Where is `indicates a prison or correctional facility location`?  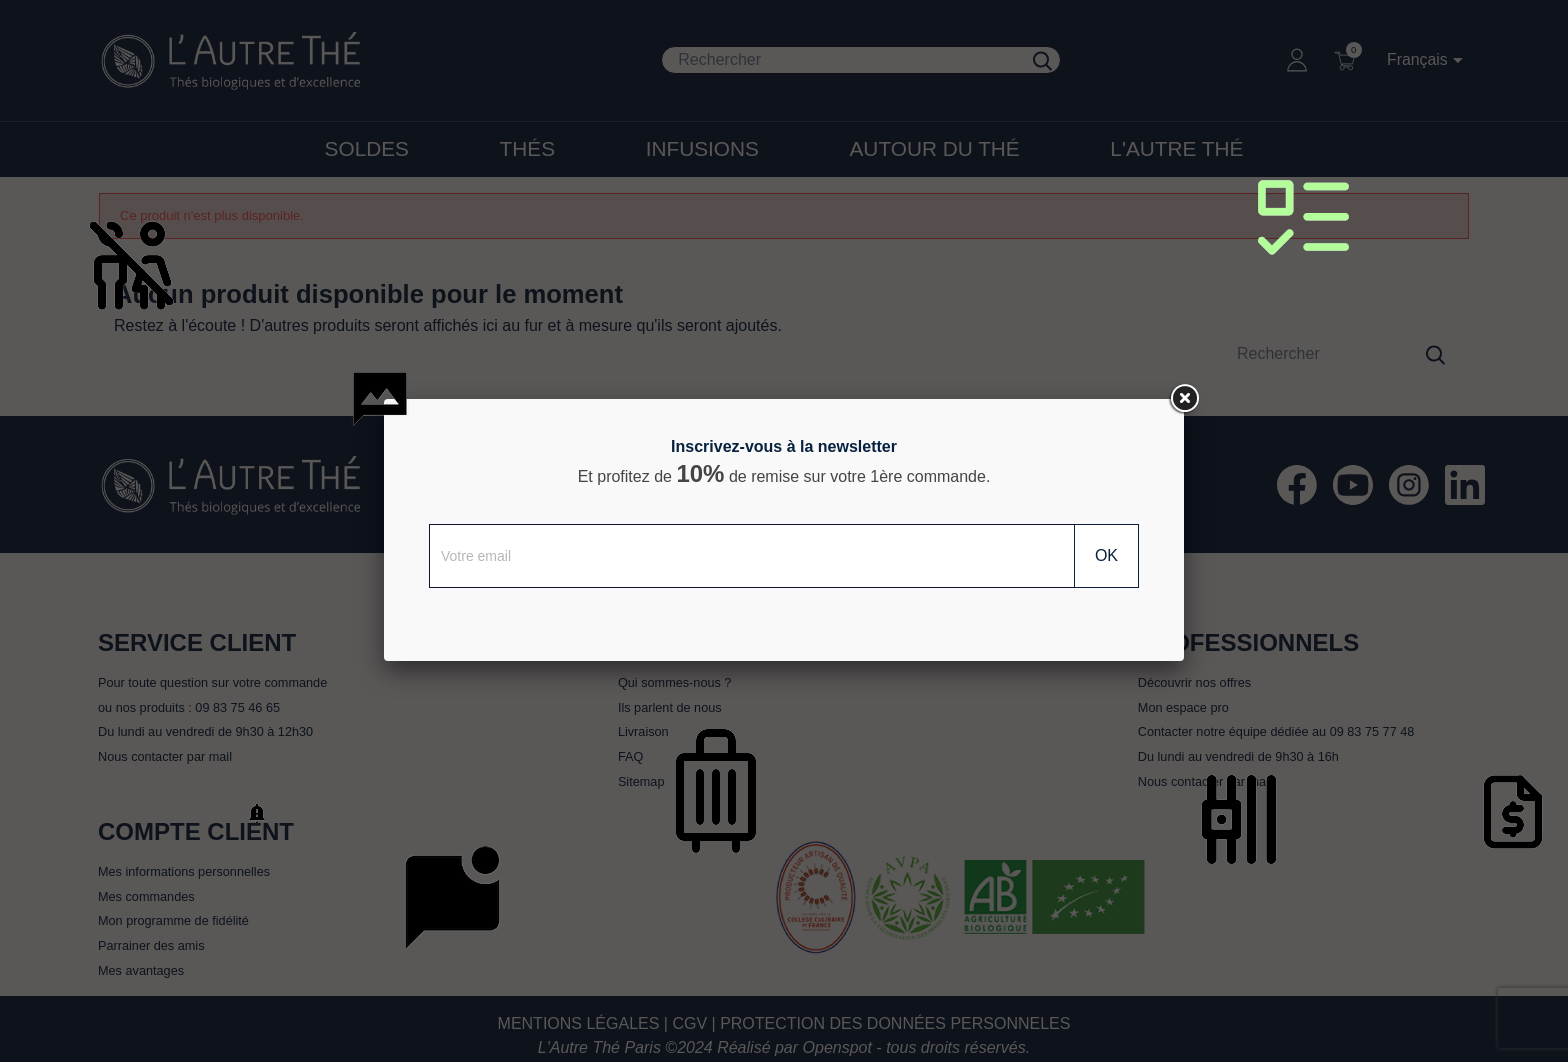 indicates a prison or correctional facility location is located at coordinates (1241, 819).